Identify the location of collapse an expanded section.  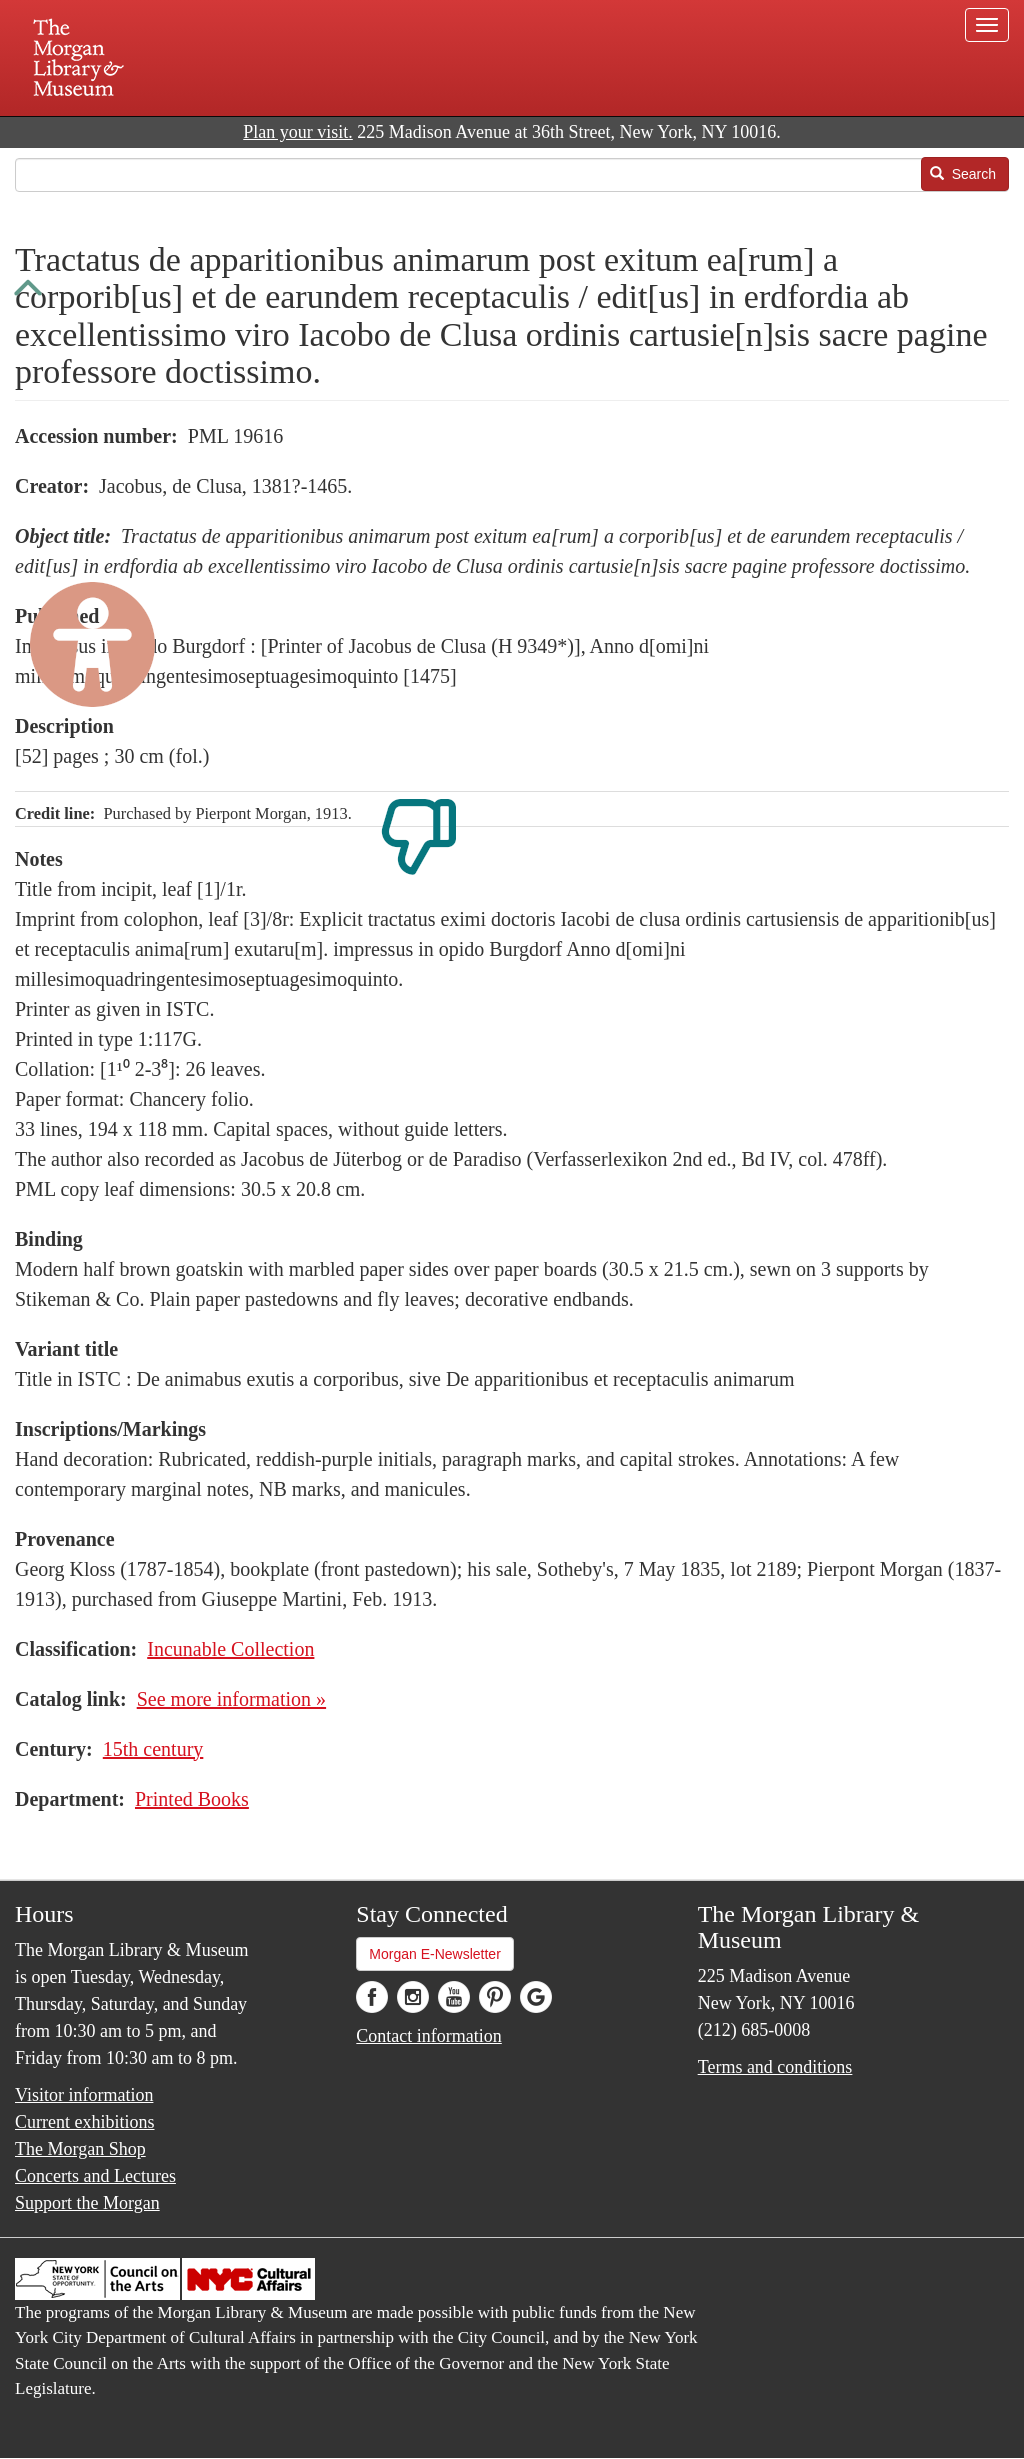
(28, 288).